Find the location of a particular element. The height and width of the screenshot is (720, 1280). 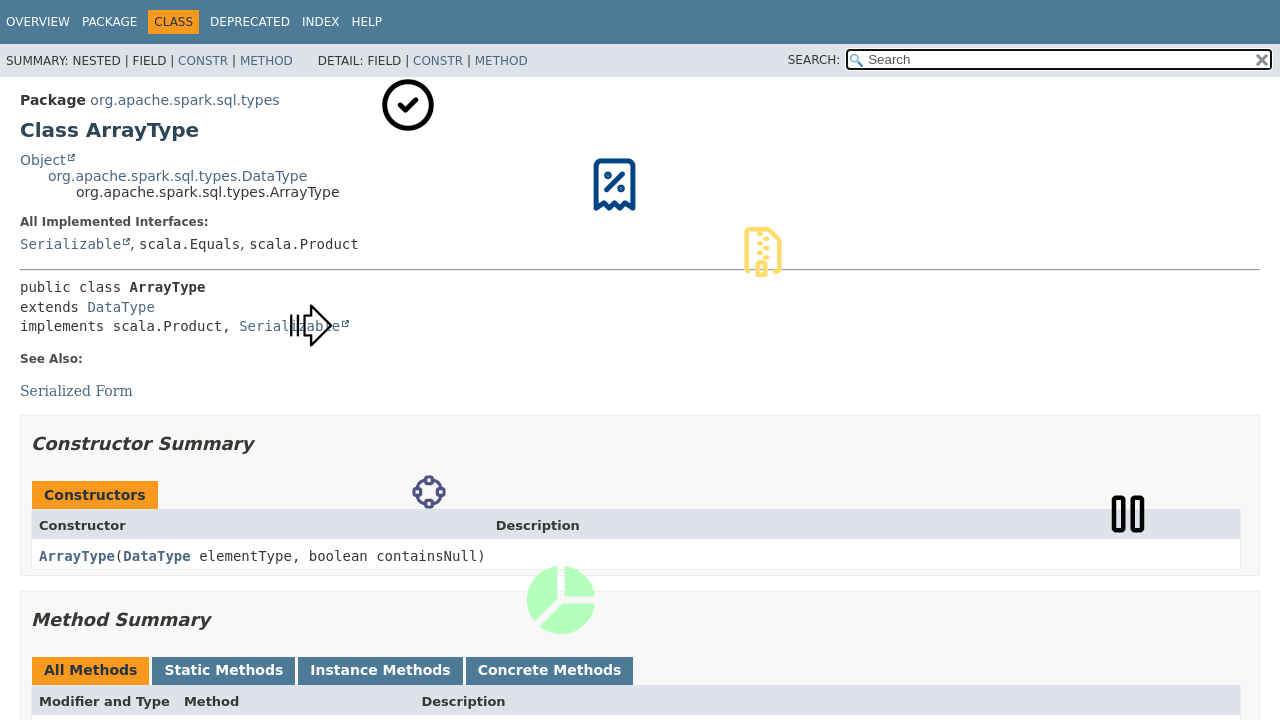

skip forward or advance to next item is located at coordinates (309, 325).